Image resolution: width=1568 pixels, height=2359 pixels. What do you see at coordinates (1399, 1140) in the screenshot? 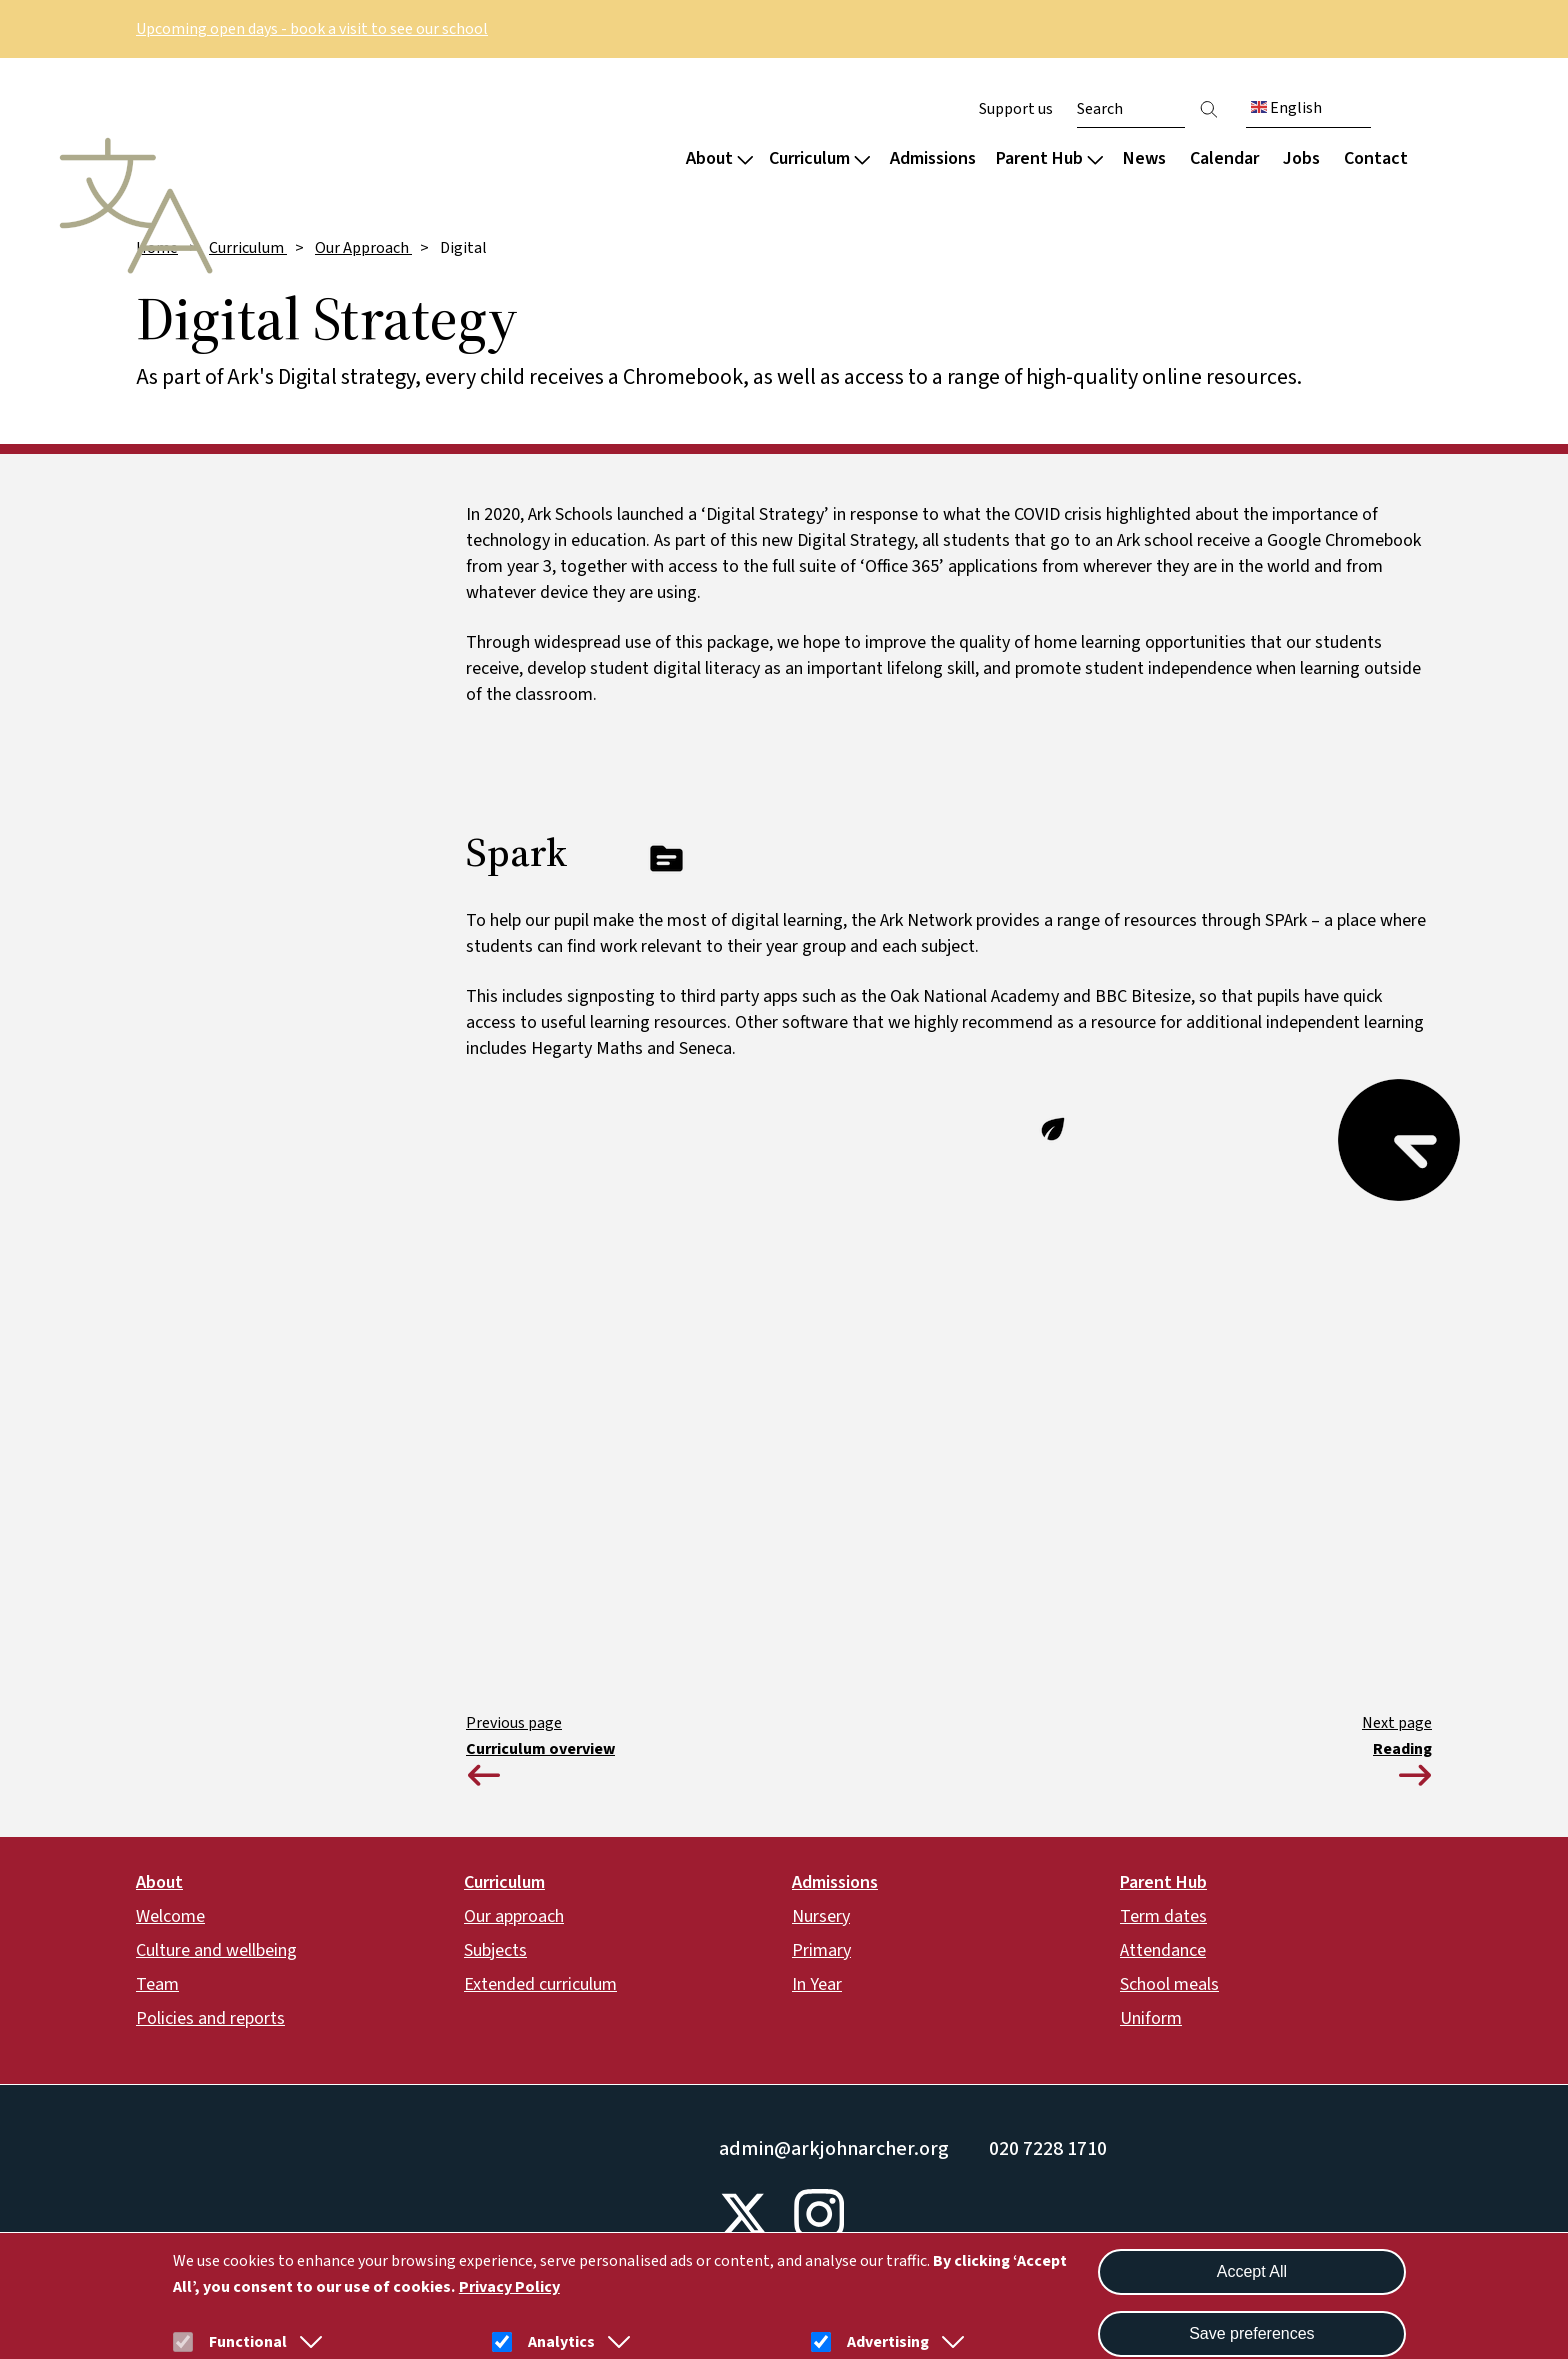
I see `indicates afternoon time or PM hours` at bounding box center [1399, 1140].